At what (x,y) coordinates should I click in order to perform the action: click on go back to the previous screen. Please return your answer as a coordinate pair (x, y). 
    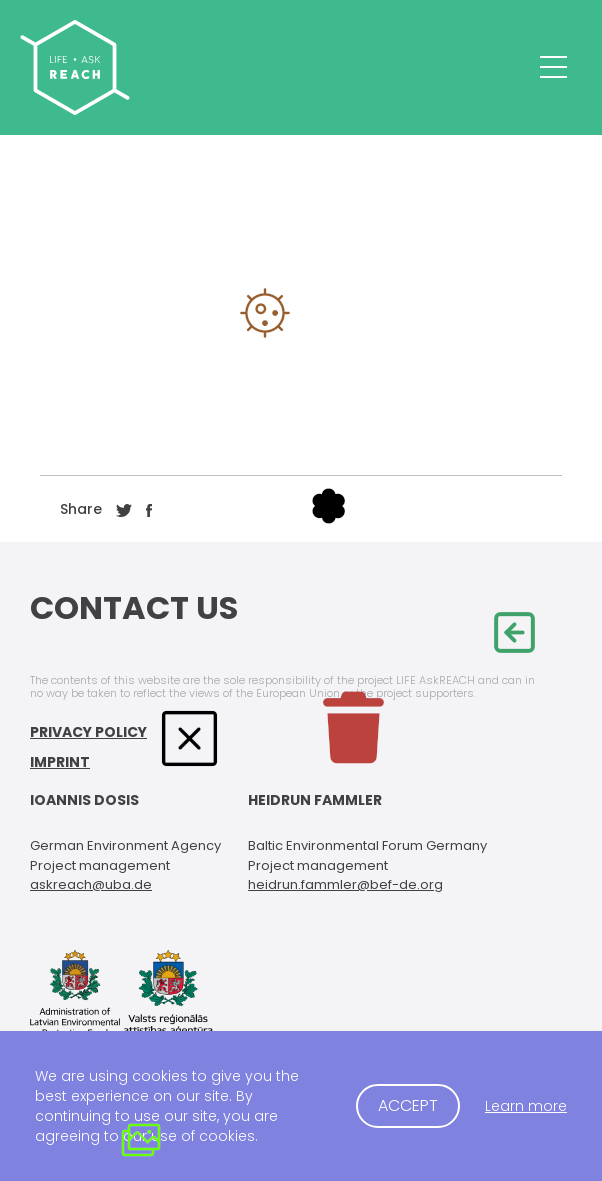
    Looking at the image, I should click on (514, 632).